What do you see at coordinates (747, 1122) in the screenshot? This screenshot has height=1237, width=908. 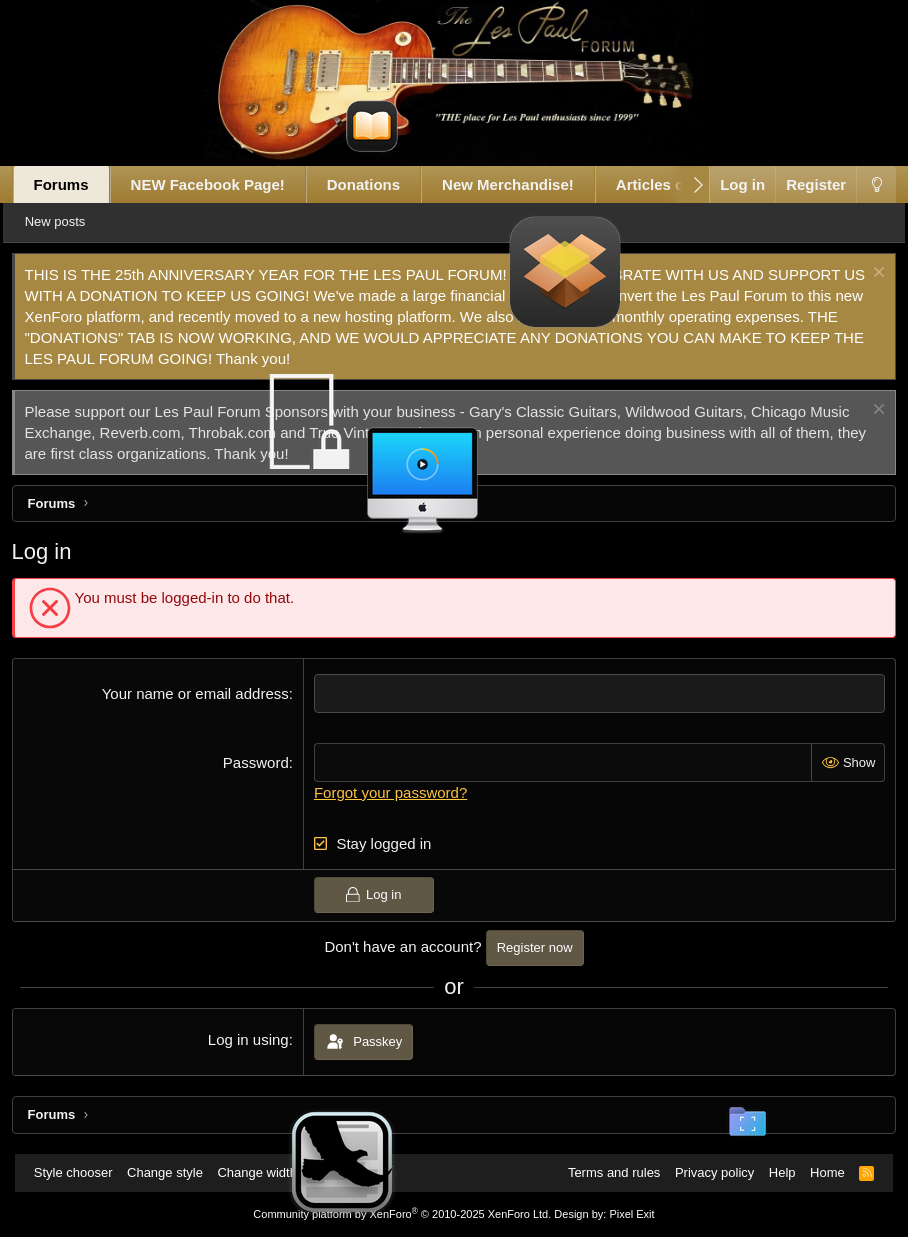 I see `open screenshots folder` at bounding box center [747, 1122].